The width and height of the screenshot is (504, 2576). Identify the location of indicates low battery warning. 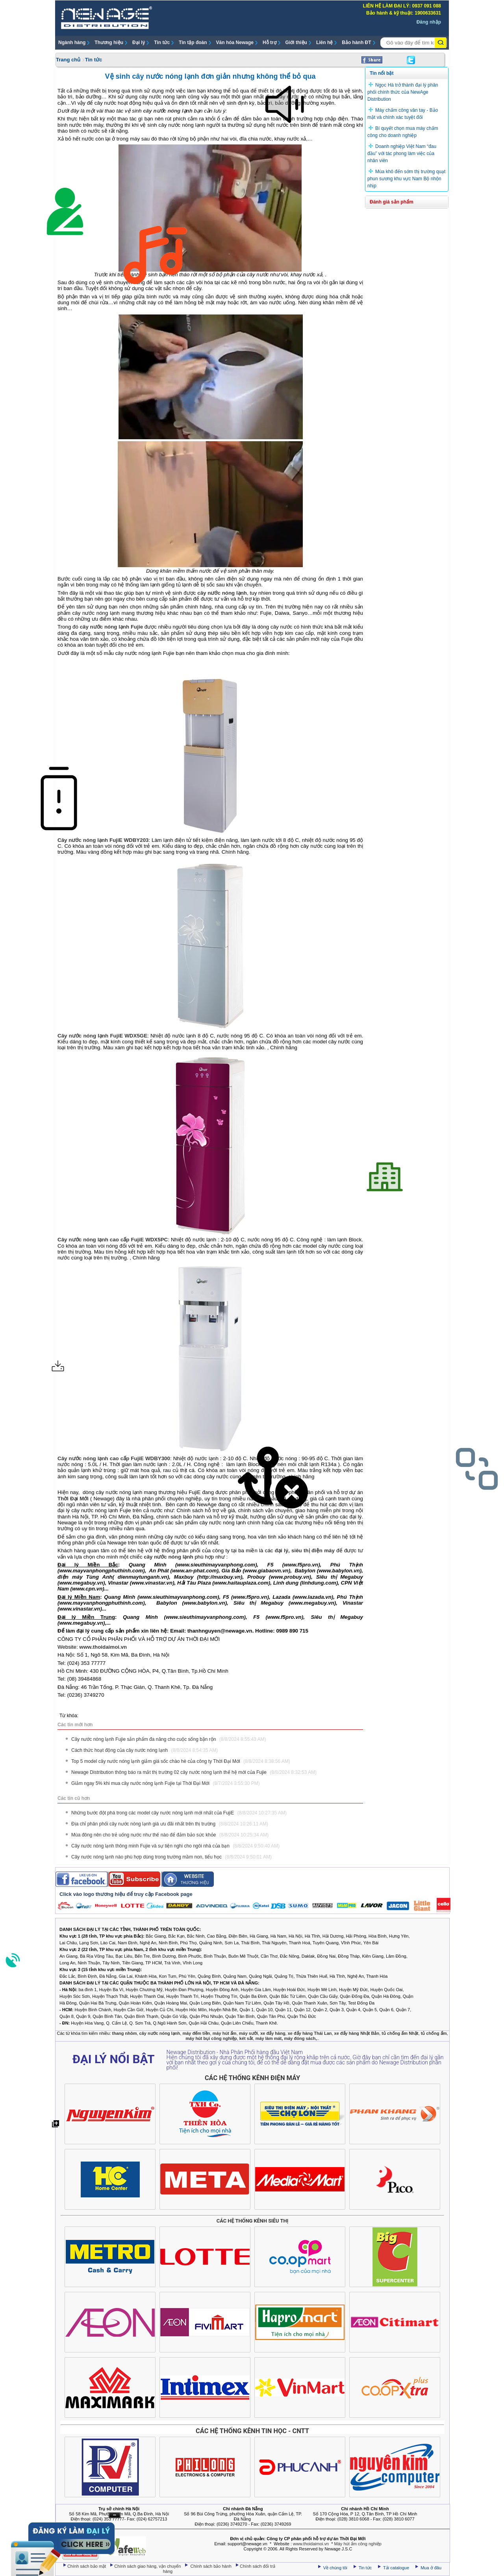
(59, 799).